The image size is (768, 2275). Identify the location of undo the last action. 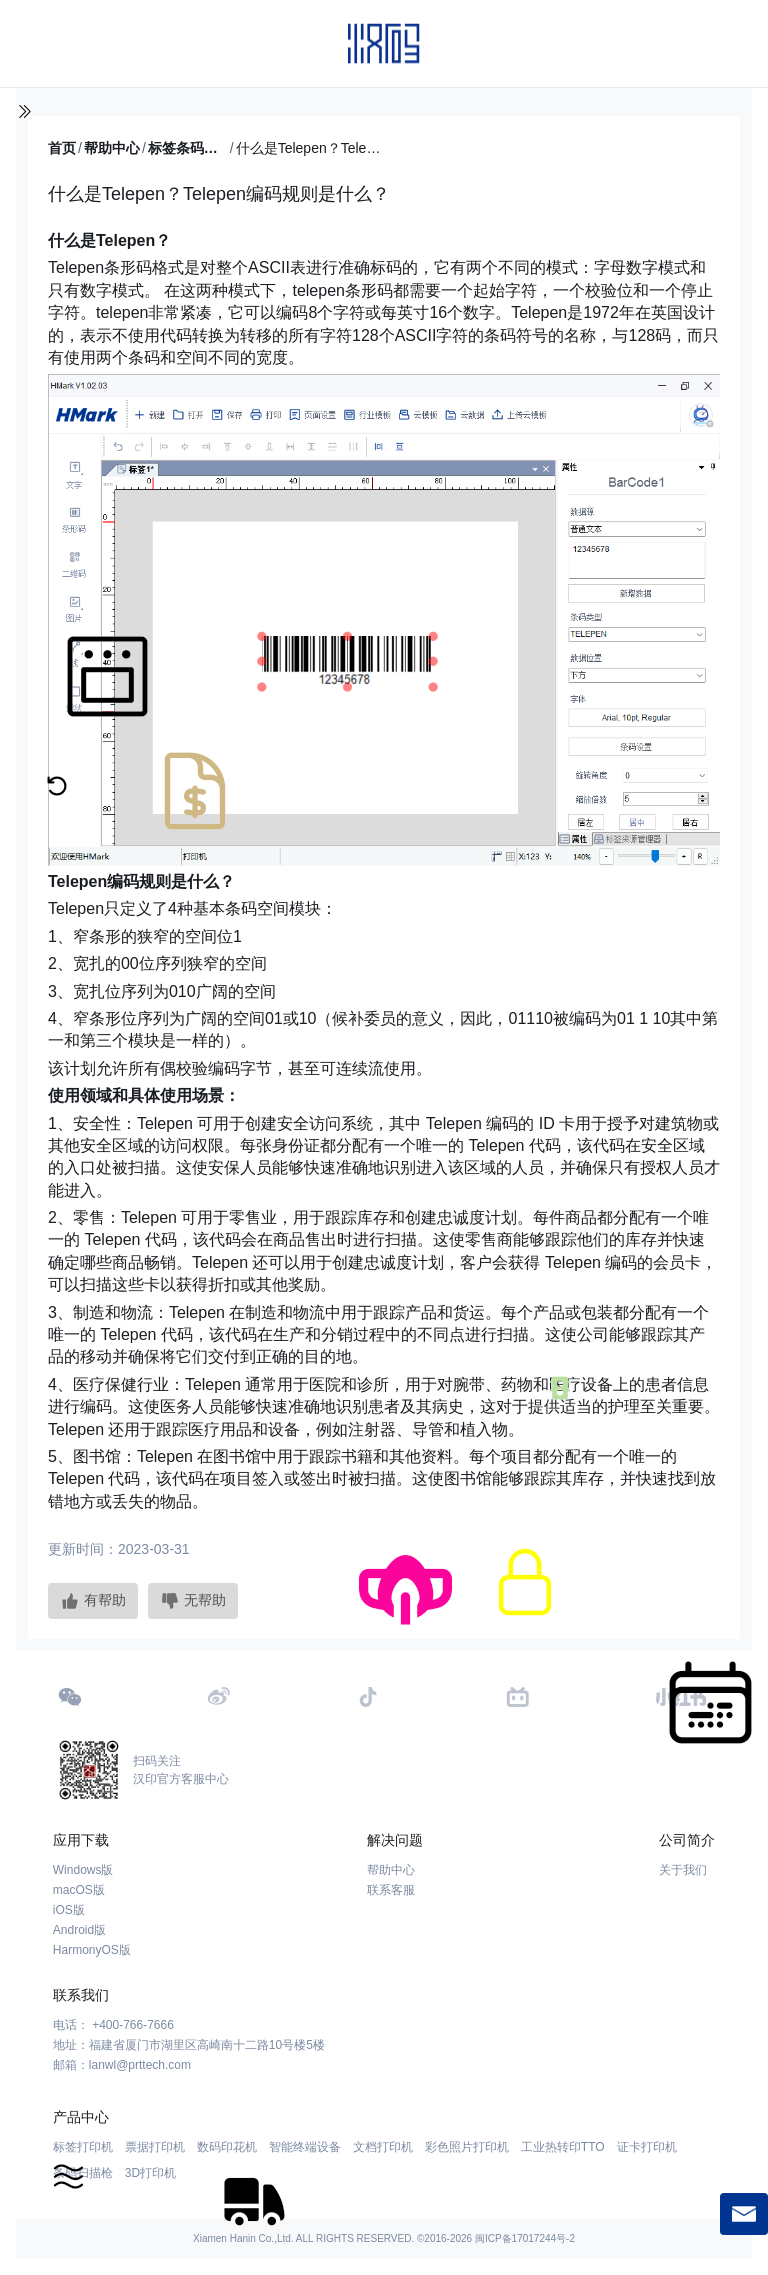
(57, 786).